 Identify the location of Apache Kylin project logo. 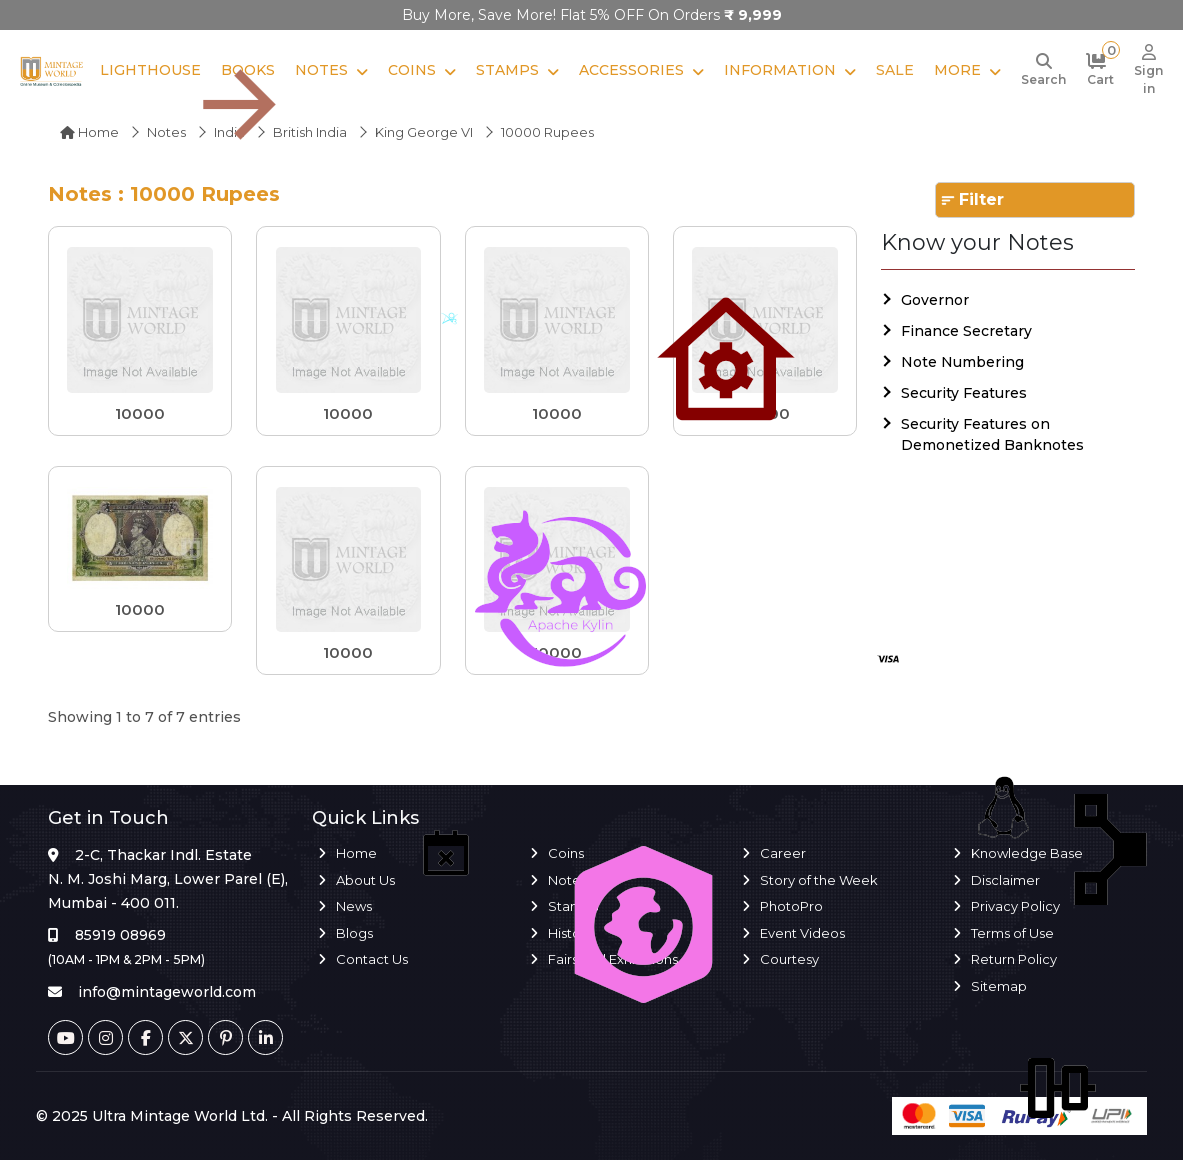
(560, 588).